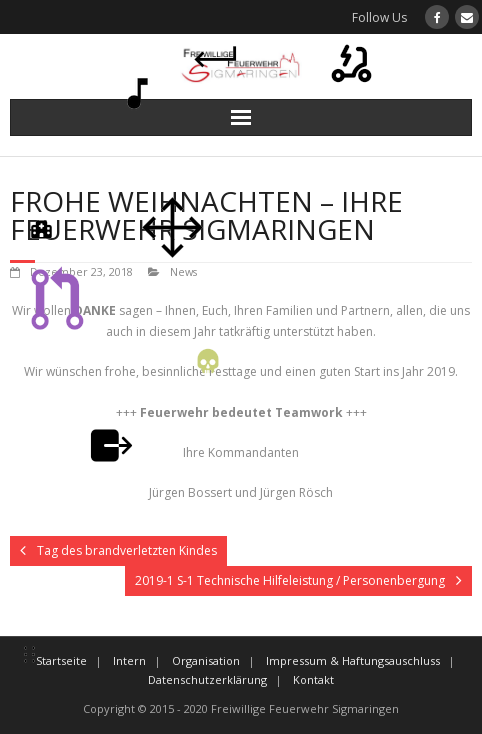 The height and width of the screenshot is (734, 482). What do you see at coordinates (208, 361) in the screenshot?
I see `indicates danger or hazardous content` at bounding box center [208, 361].